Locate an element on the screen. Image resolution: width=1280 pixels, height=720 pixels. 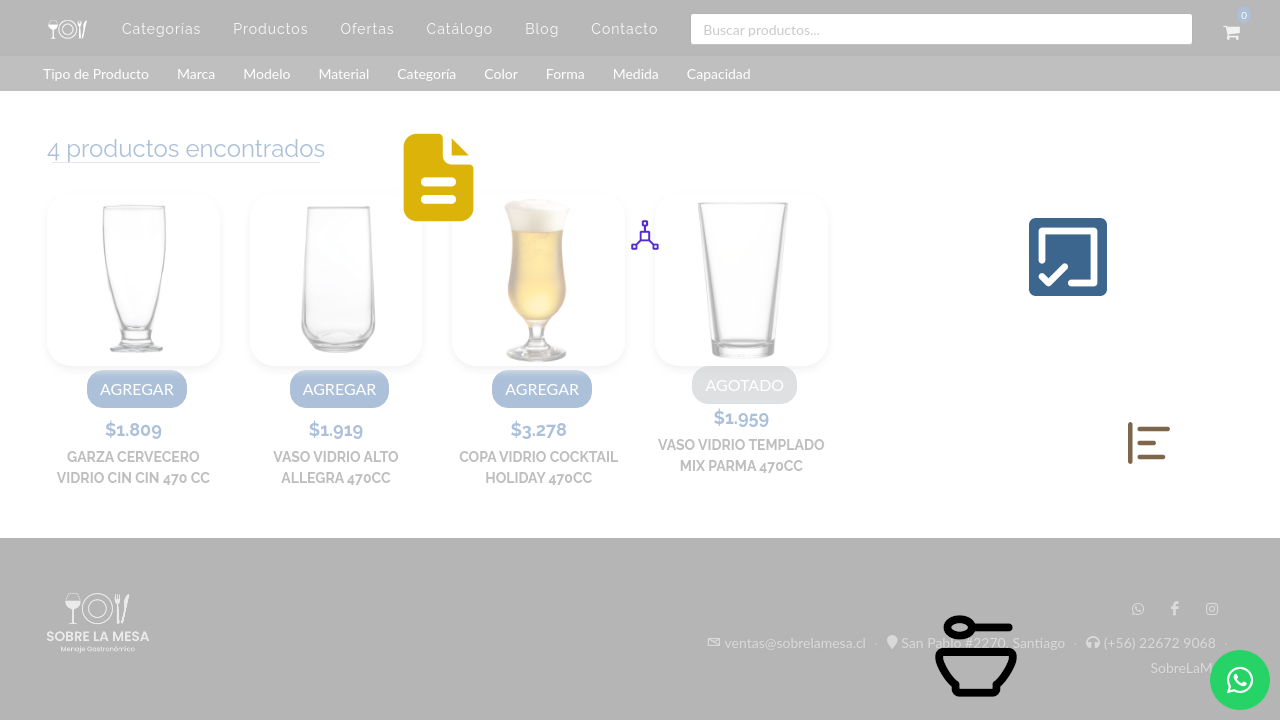
view file details or description is located at coordinates (438, 177).